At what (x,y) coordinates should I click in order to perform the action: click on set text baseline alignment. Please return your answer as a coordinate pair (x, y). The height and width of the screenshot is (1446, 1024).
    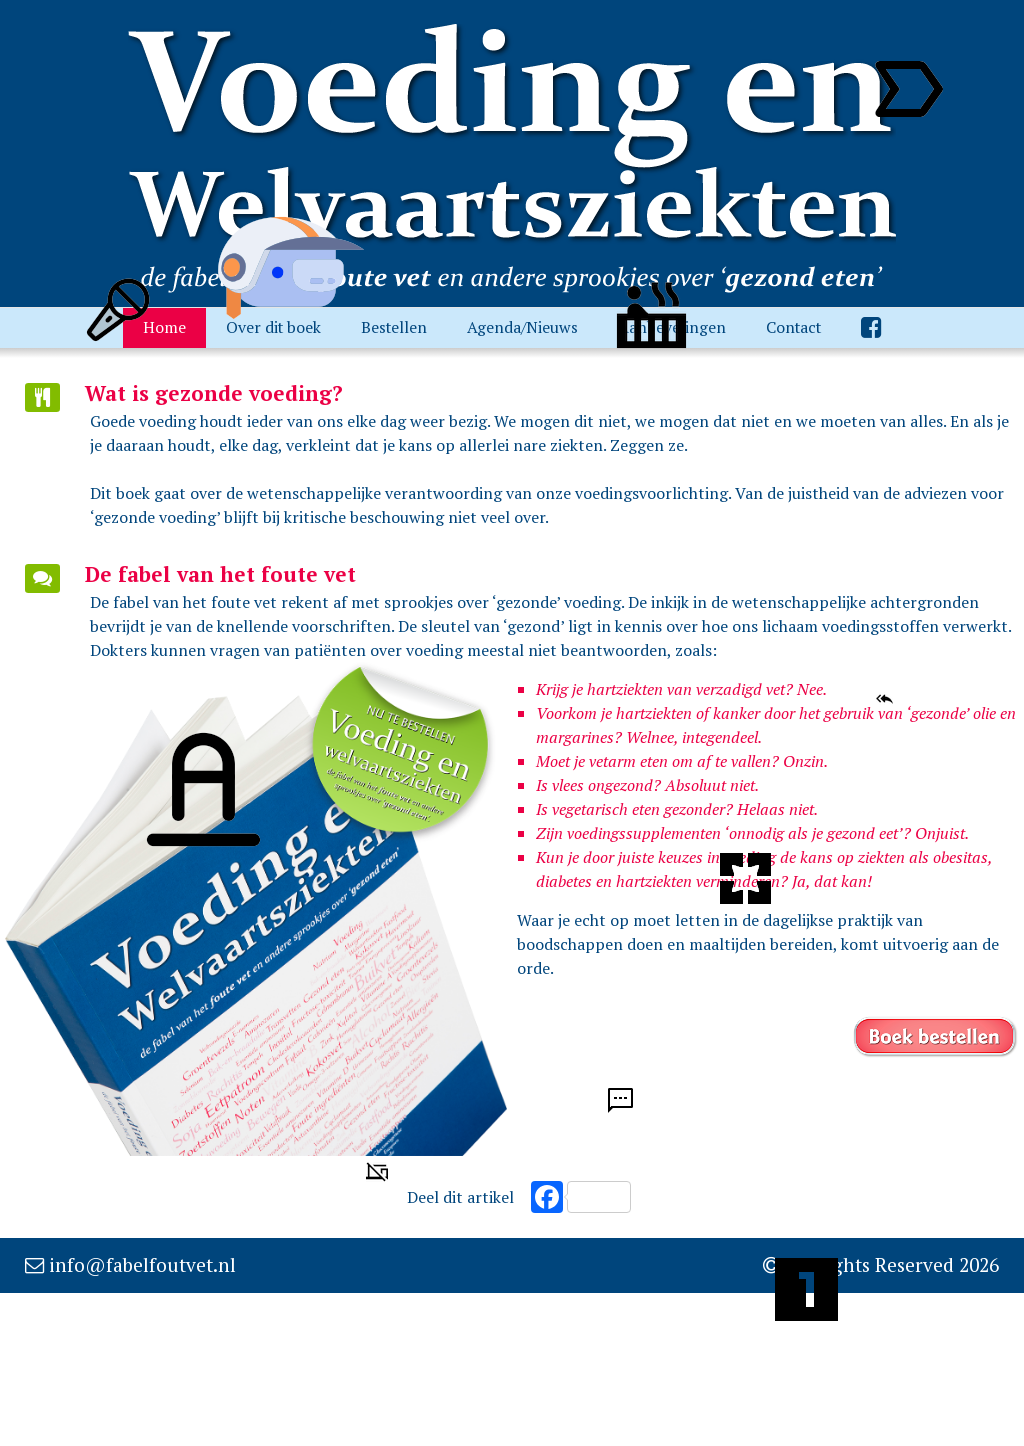
    Looking at the image, I should click on (203, 789).